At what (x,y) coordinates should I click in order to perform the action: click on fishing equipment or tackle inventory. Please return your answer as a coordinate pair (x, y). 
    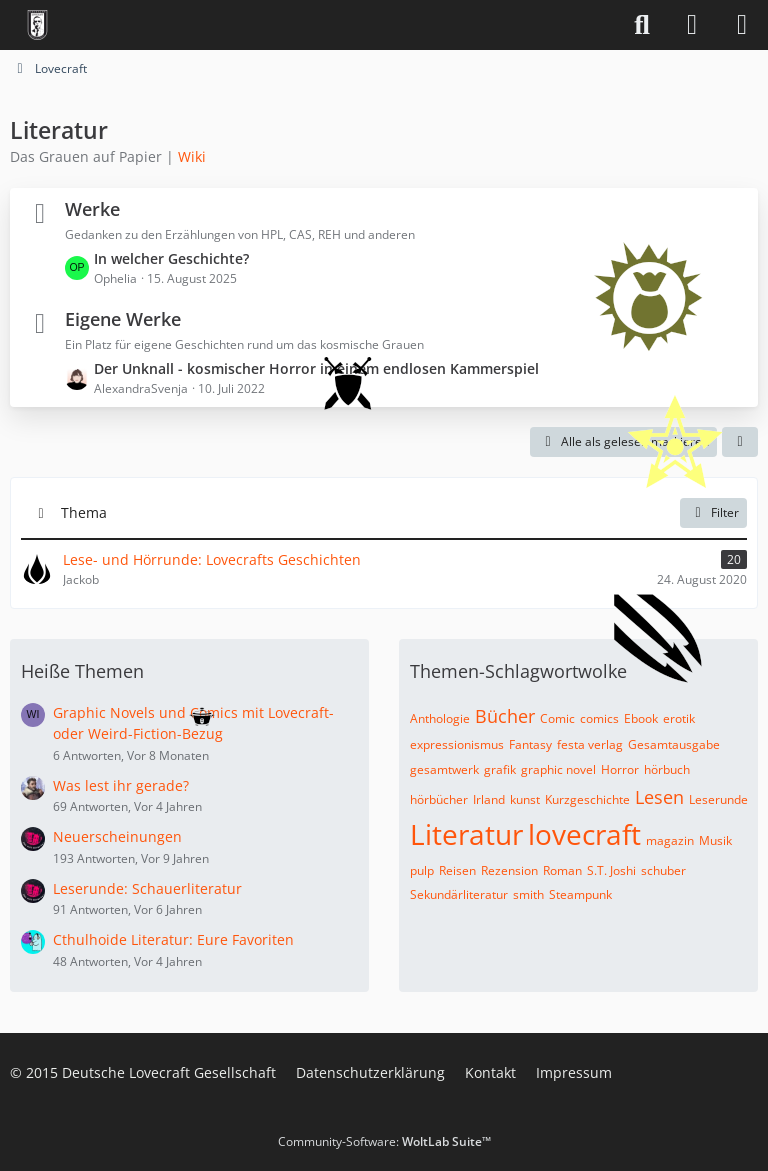
    Looking at the image, I should click on (657, 638).